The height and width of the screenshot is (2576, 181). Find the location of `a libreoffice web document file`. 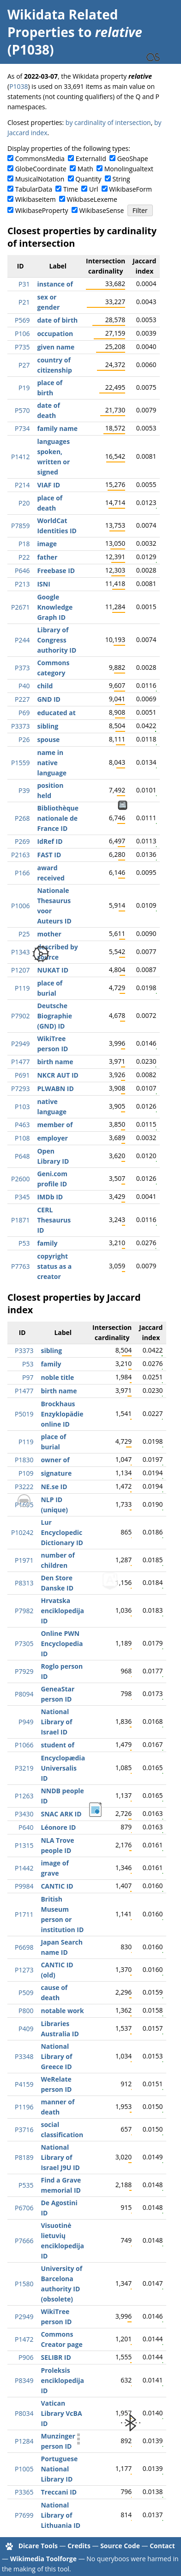

a libreoffice web document file is located at coordinates (95, 1809).